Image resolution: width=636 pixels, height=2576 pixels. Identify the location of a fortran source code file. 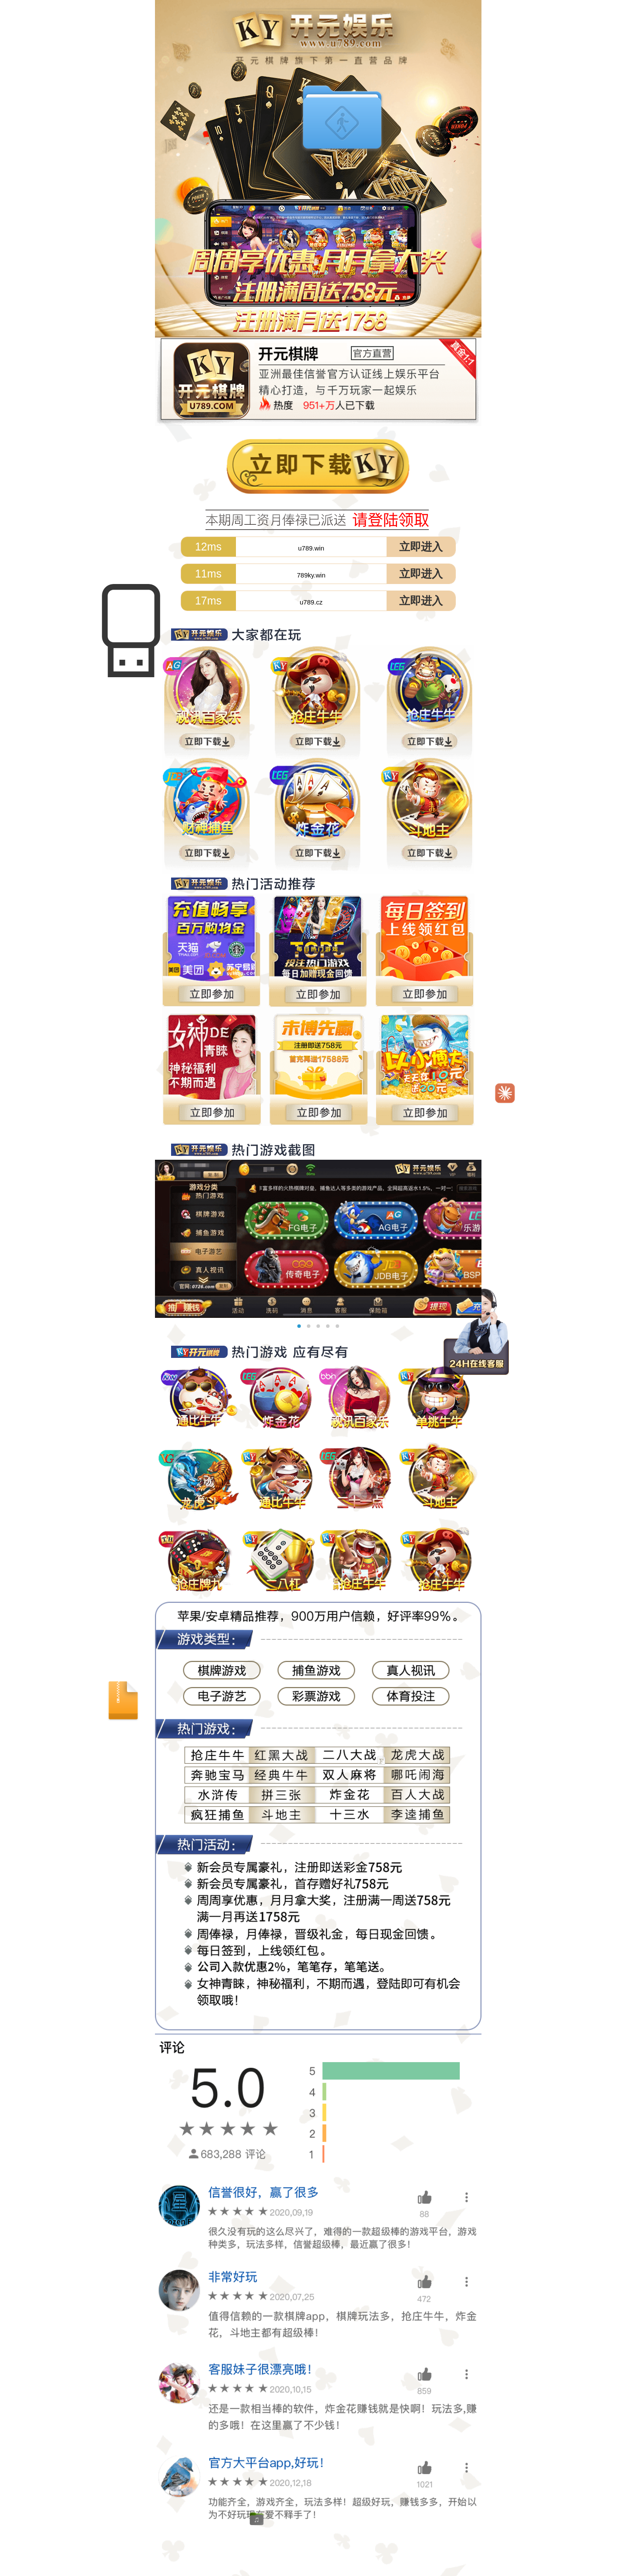
(381, 1760).